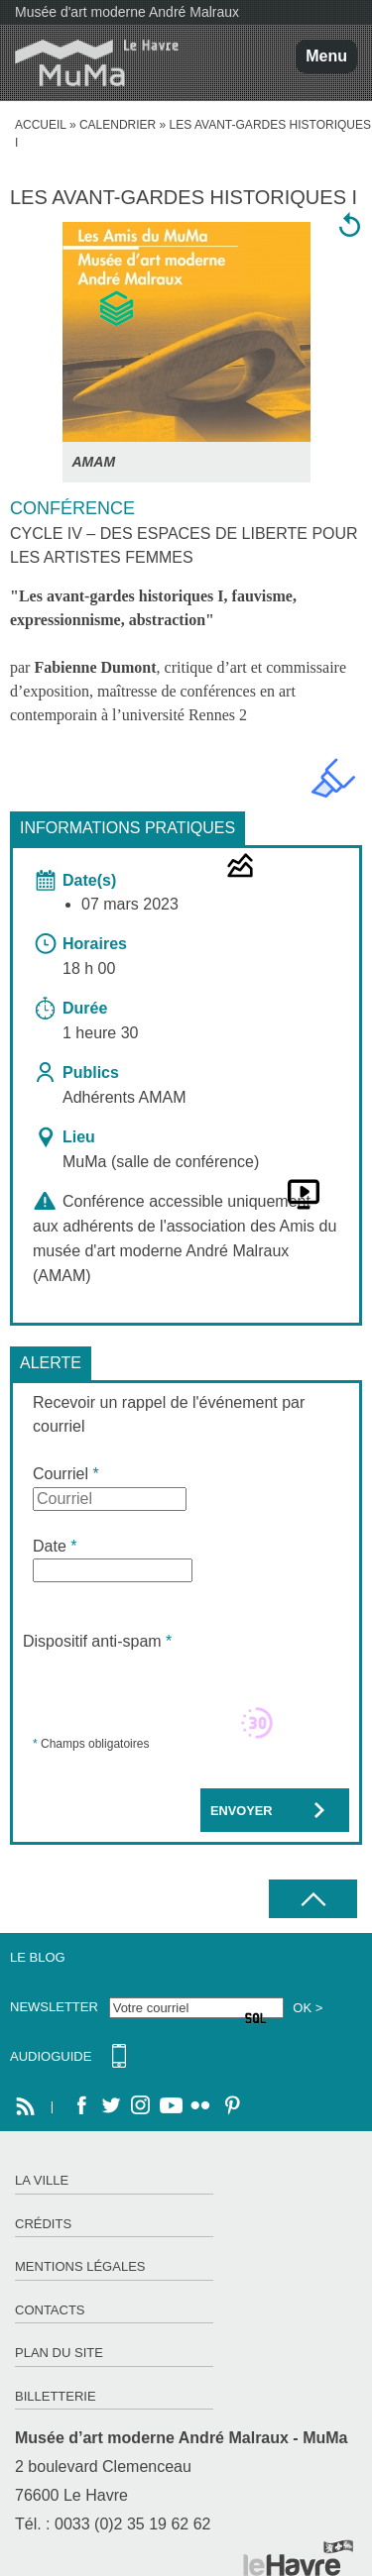  What do you see at coordinates (116, 307) in the screenshot?
I see `access Databricks platform` at bounding box center [116, 307].